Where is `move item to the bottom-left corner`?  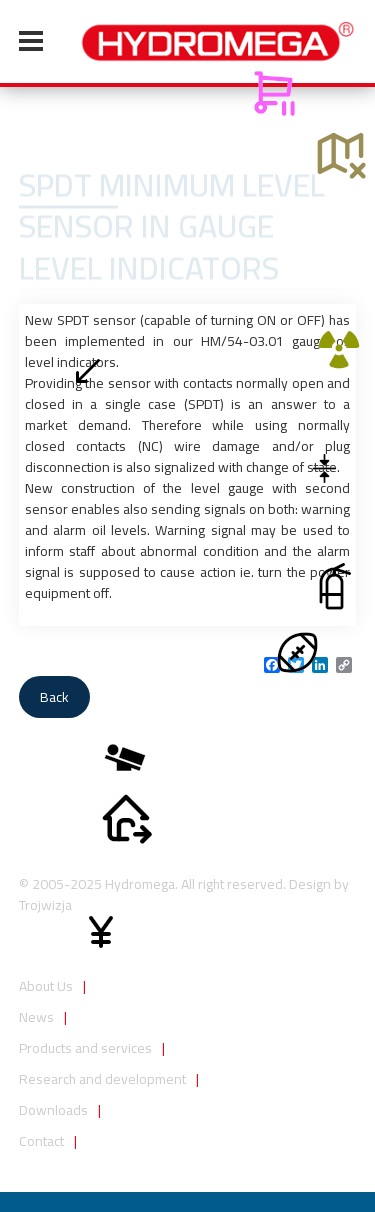
move item to the bottom-left corner is located at coordinates (88, 371).